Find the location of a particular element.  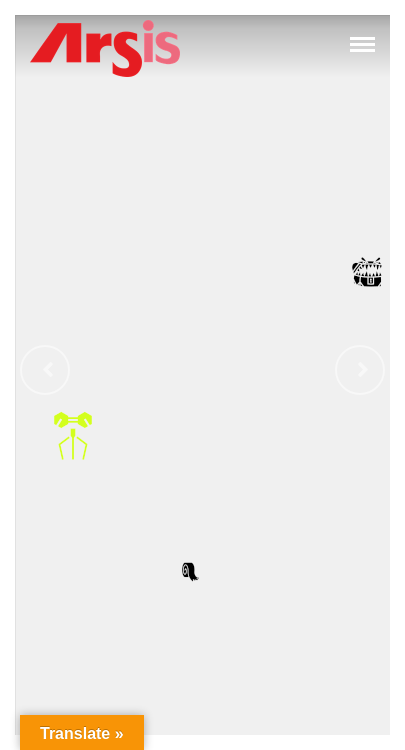

a trapped or dangerous treasure chest in a game is located at coordinates (367, 272).